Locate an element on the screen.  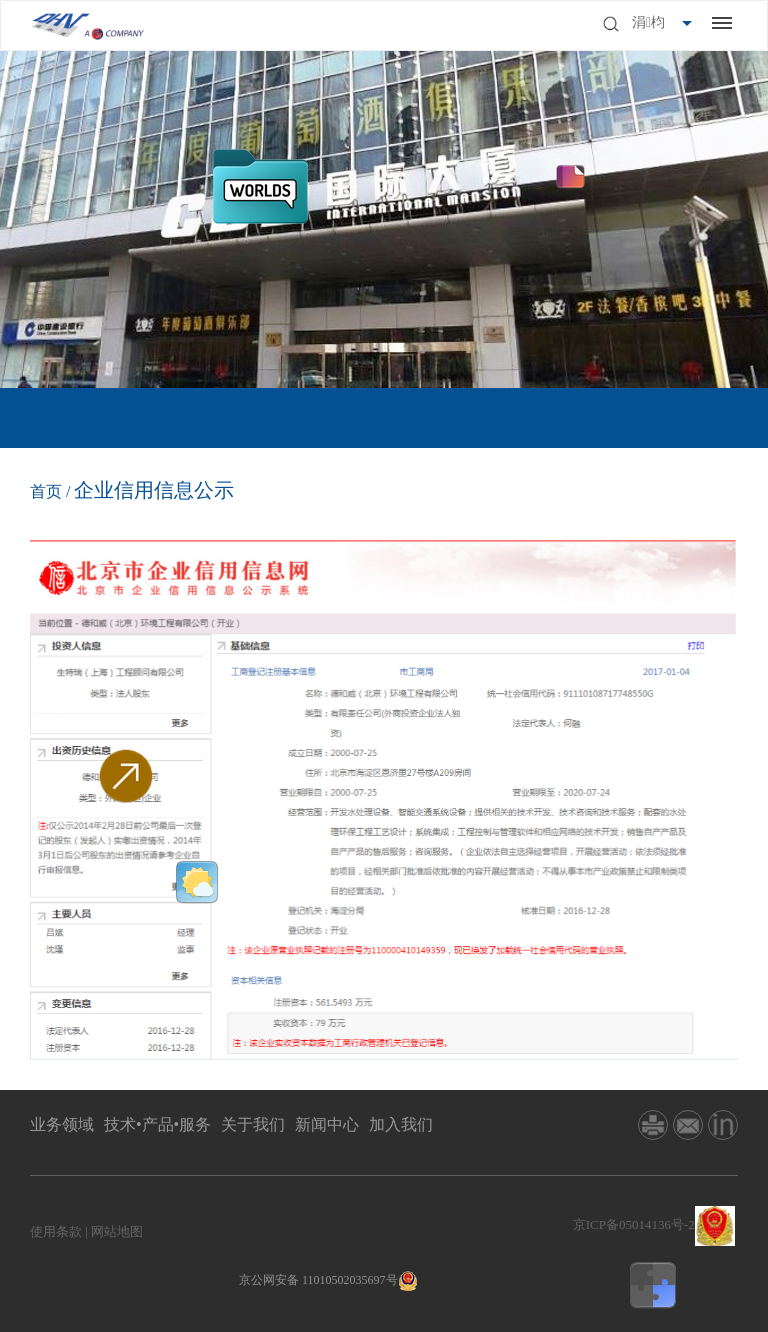
indicates a symbolic link or shortcut to another file is located at coordinates (126, 776).